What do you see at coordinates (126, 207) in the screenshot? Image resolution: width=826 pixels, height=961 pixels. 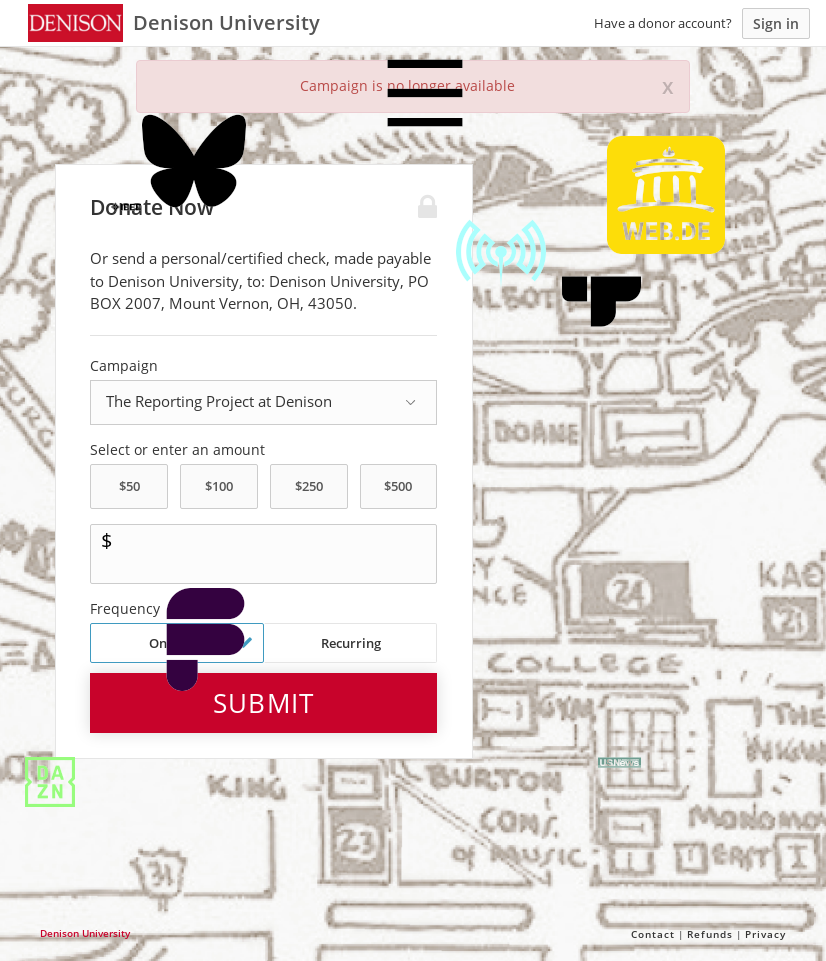 I see `IEEE organization logo` at bounding box center [126, 207].